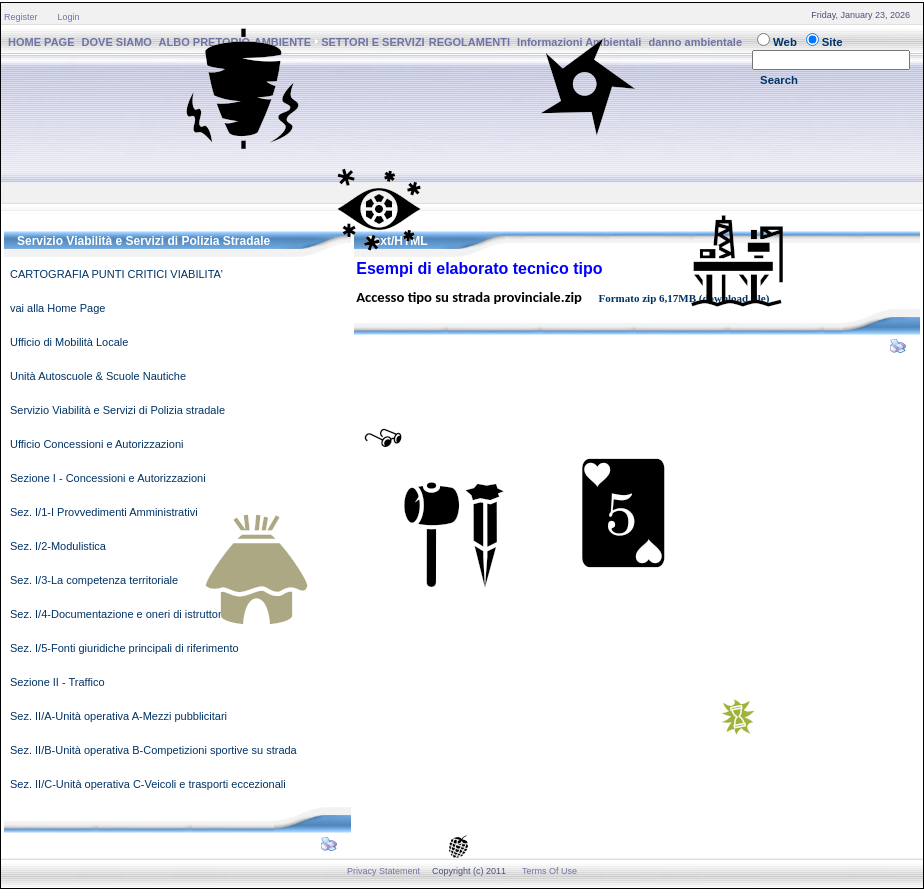  I want to click on indicates raspberry flavor or ingredient, so click(458, 846).